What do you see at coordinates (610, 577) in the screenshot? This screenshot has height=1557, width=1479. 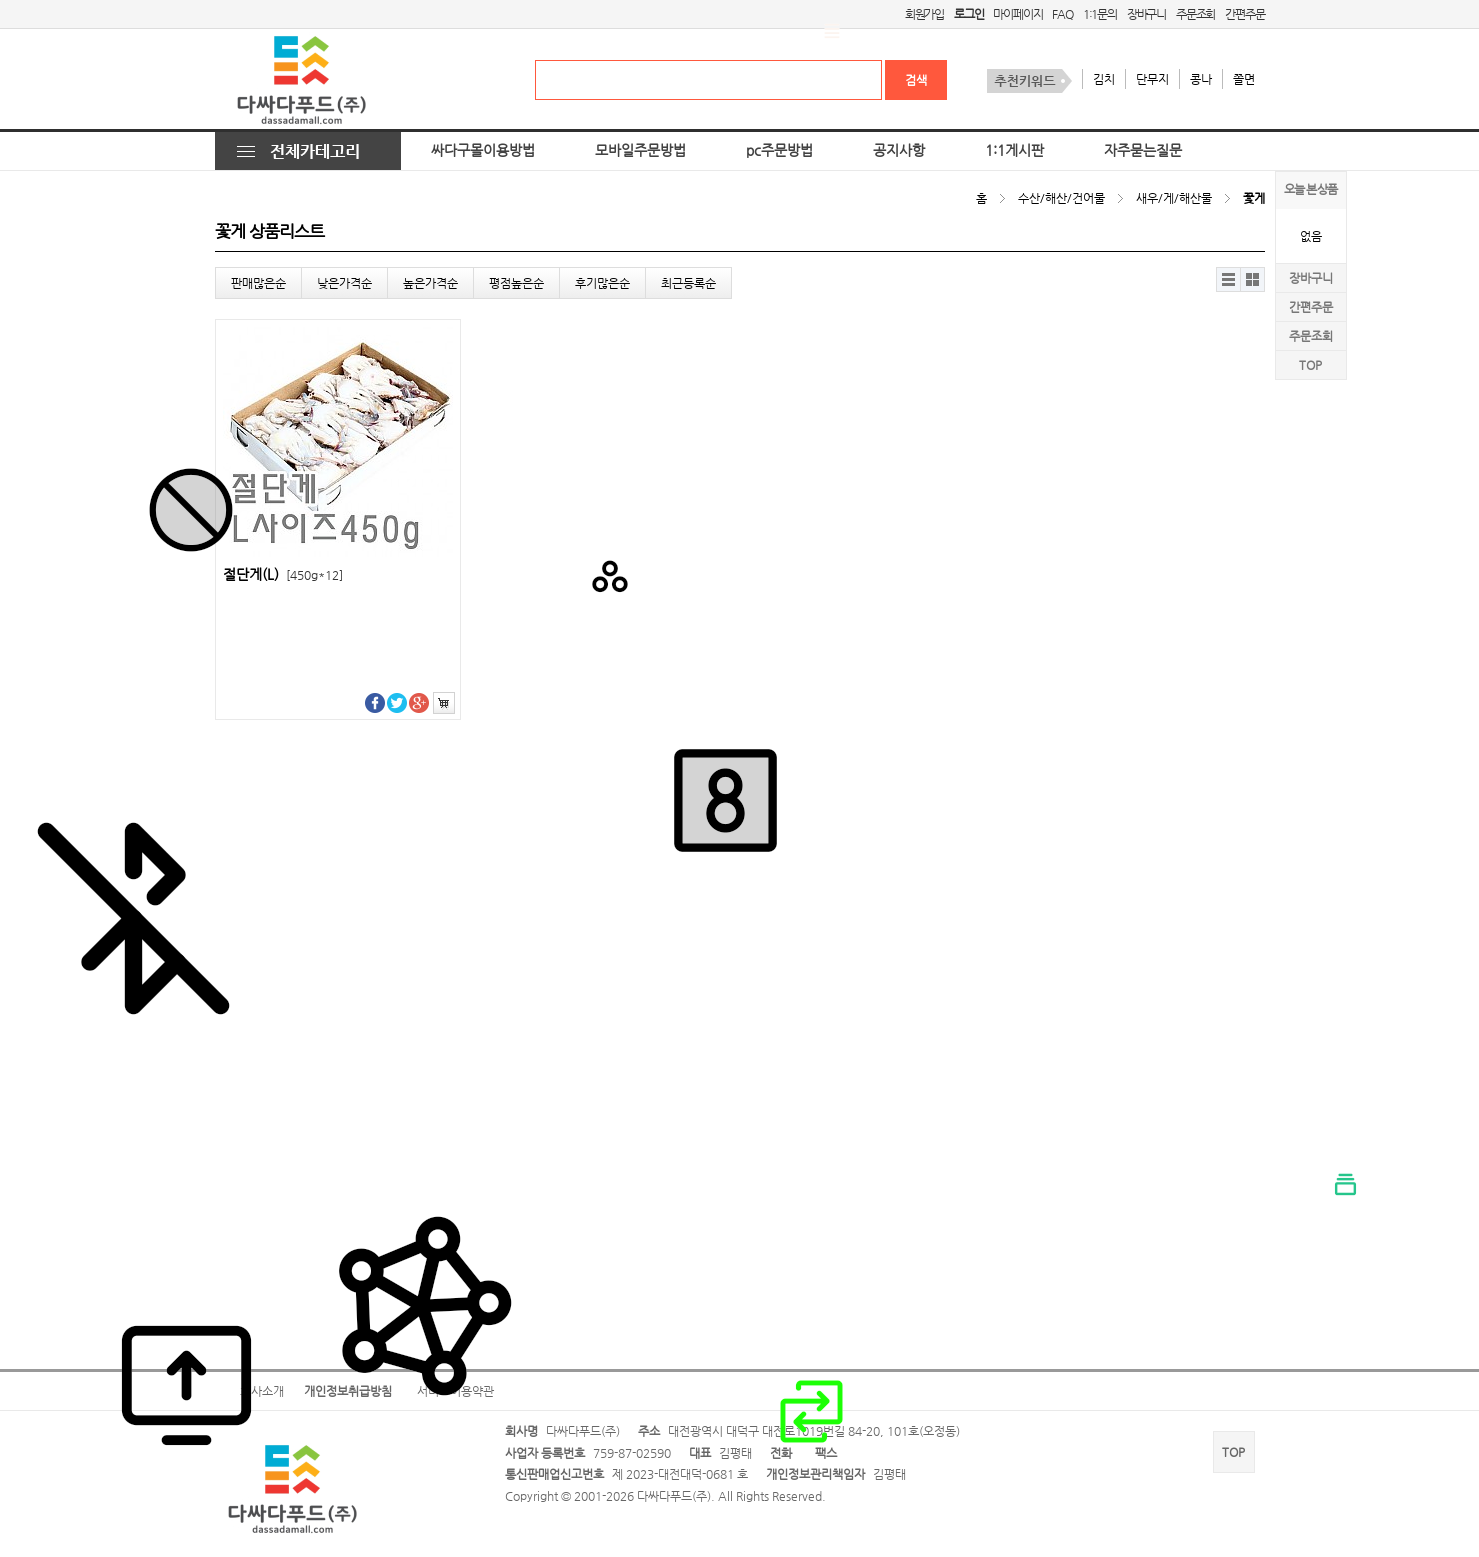 I see `view connected items or groups` at bounding box center [610, 577].